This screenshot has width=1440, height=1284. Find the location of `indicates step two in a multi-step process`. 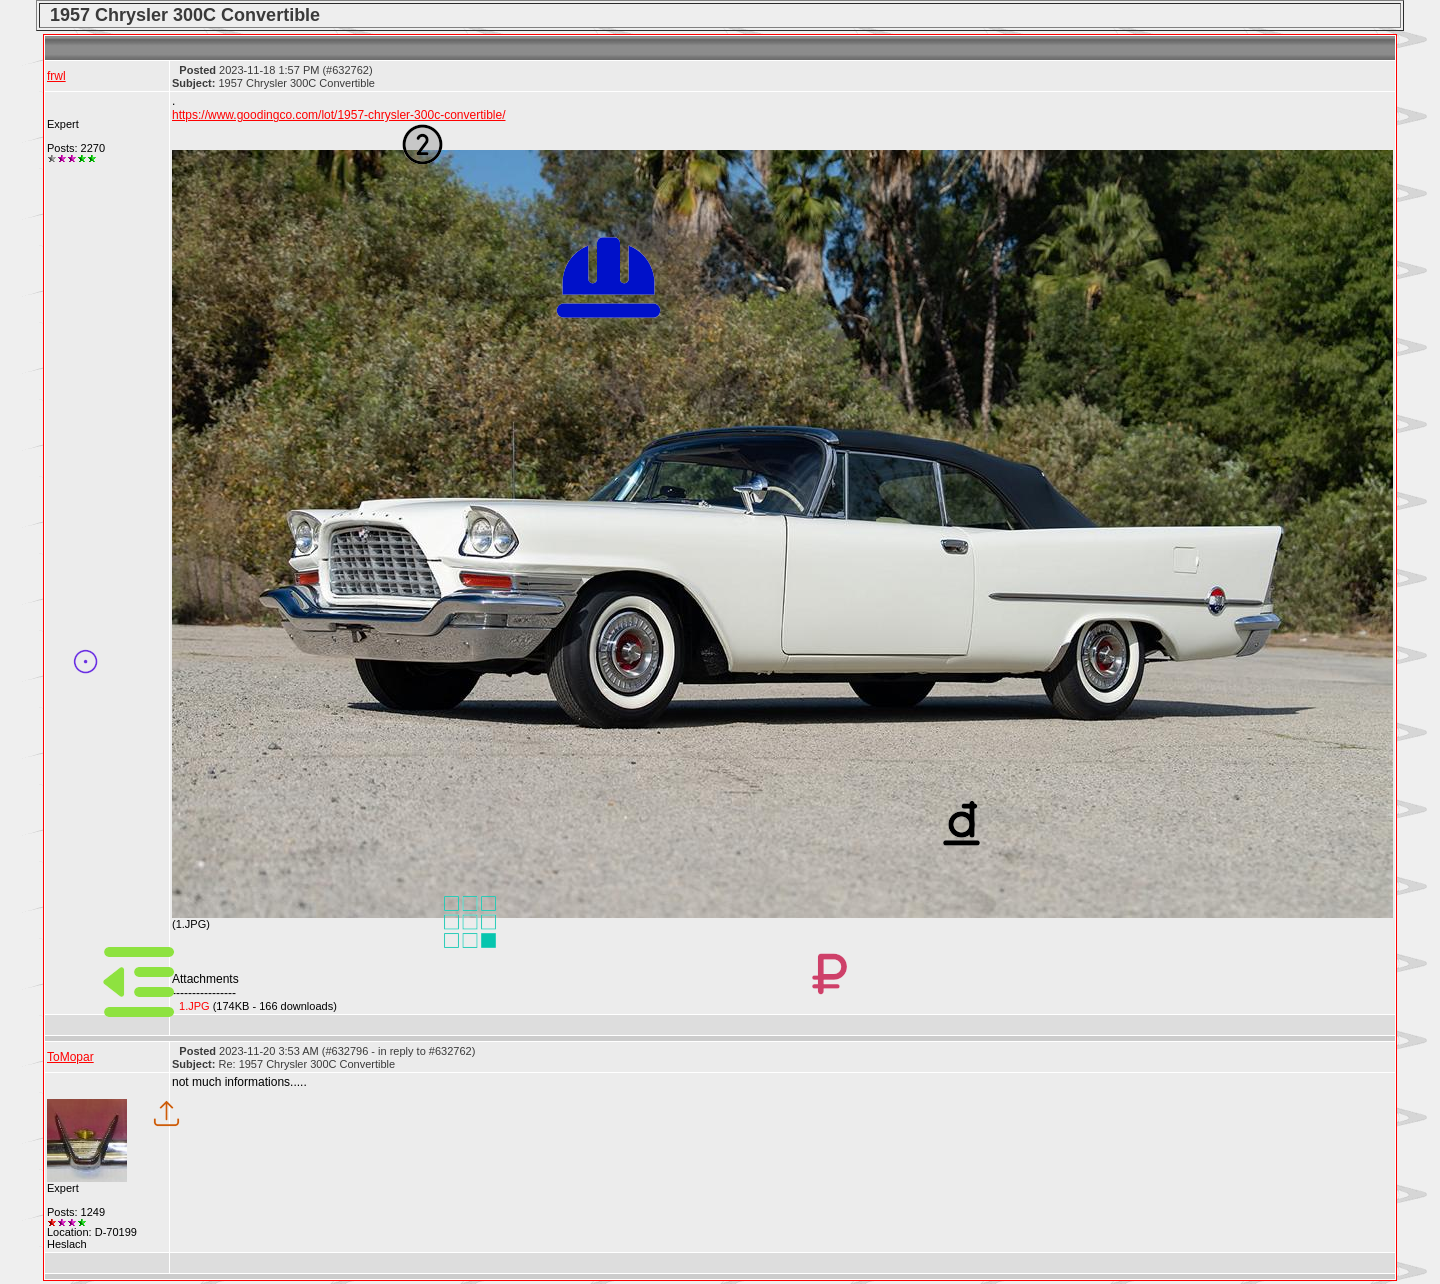

indicates step two in a multi-step process is located at coordinates (422, 144).